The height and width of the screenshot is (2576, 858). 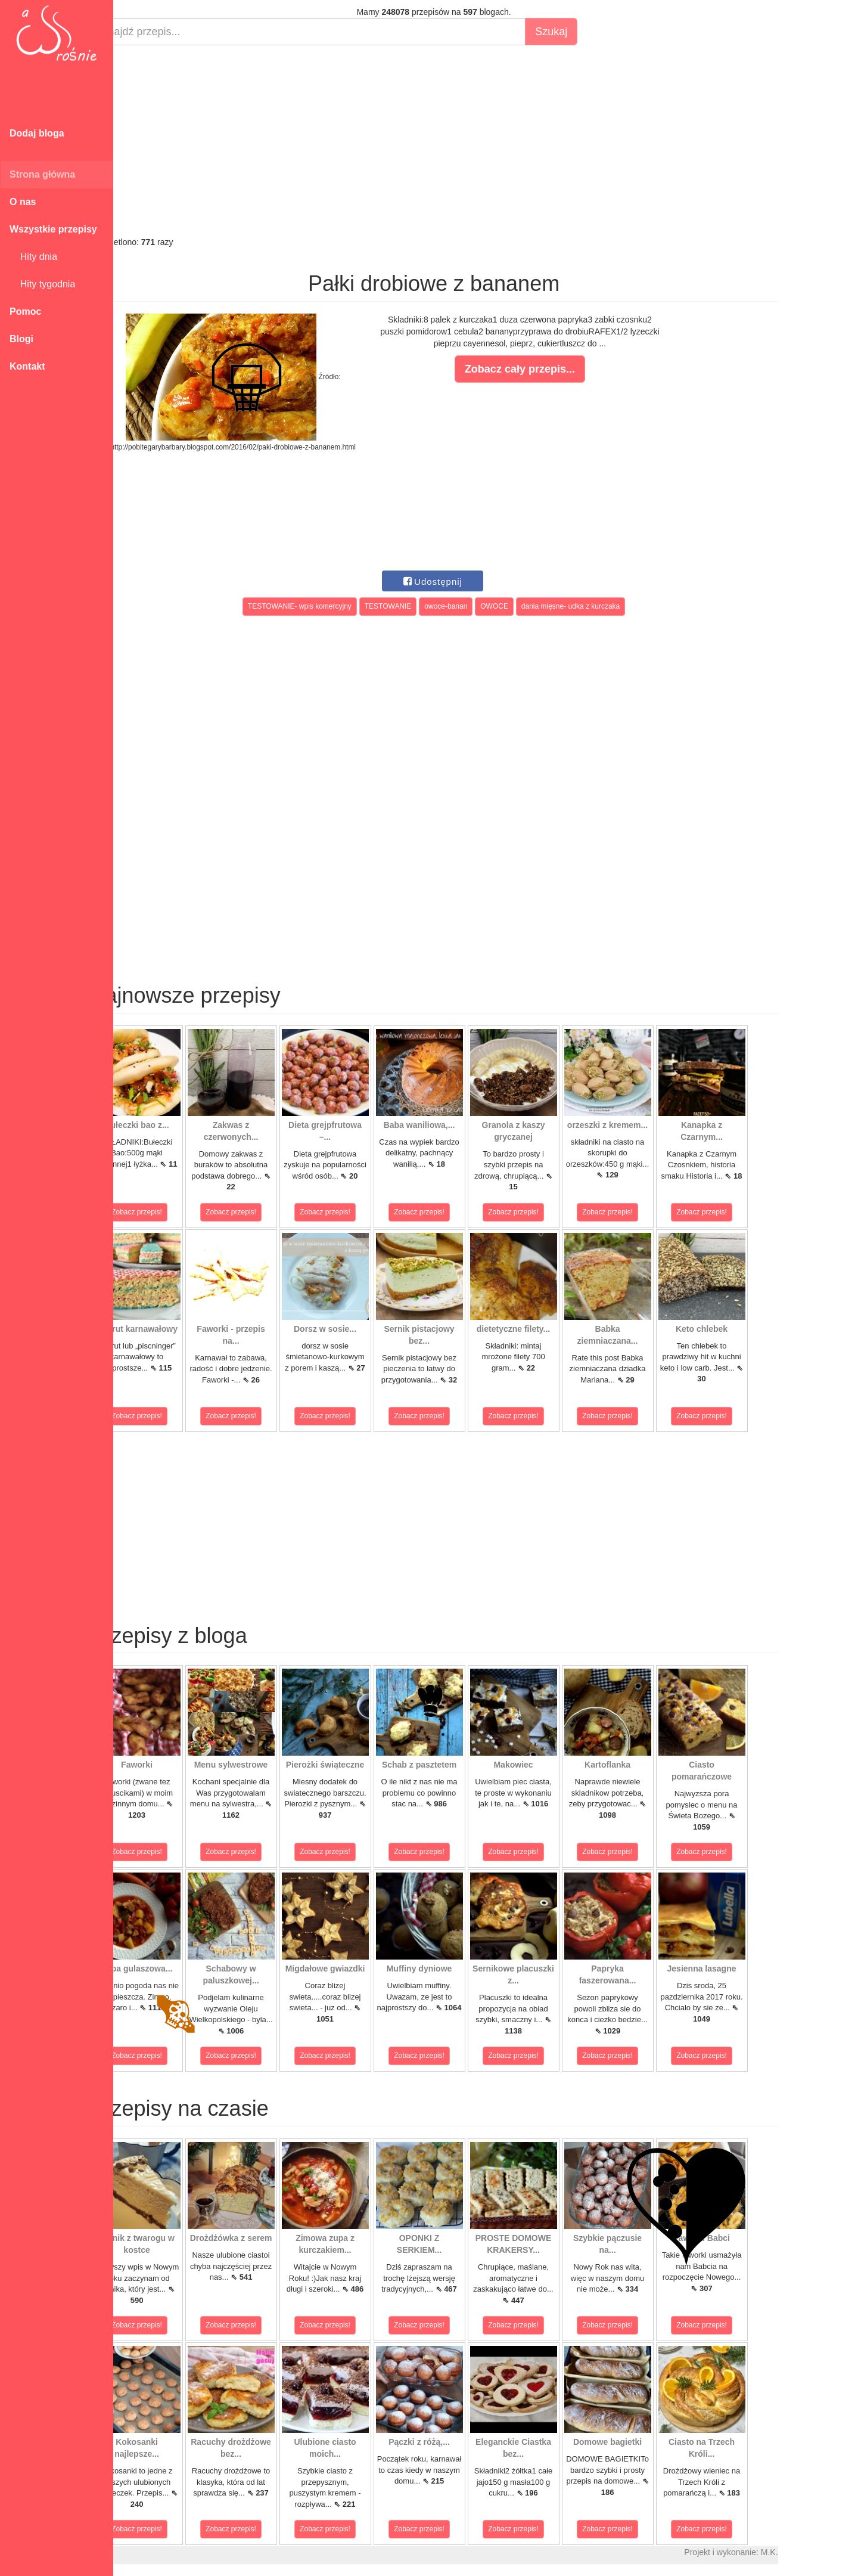 I want to click on activate disintegrate ability or spell, so click(x=176, y=2014).